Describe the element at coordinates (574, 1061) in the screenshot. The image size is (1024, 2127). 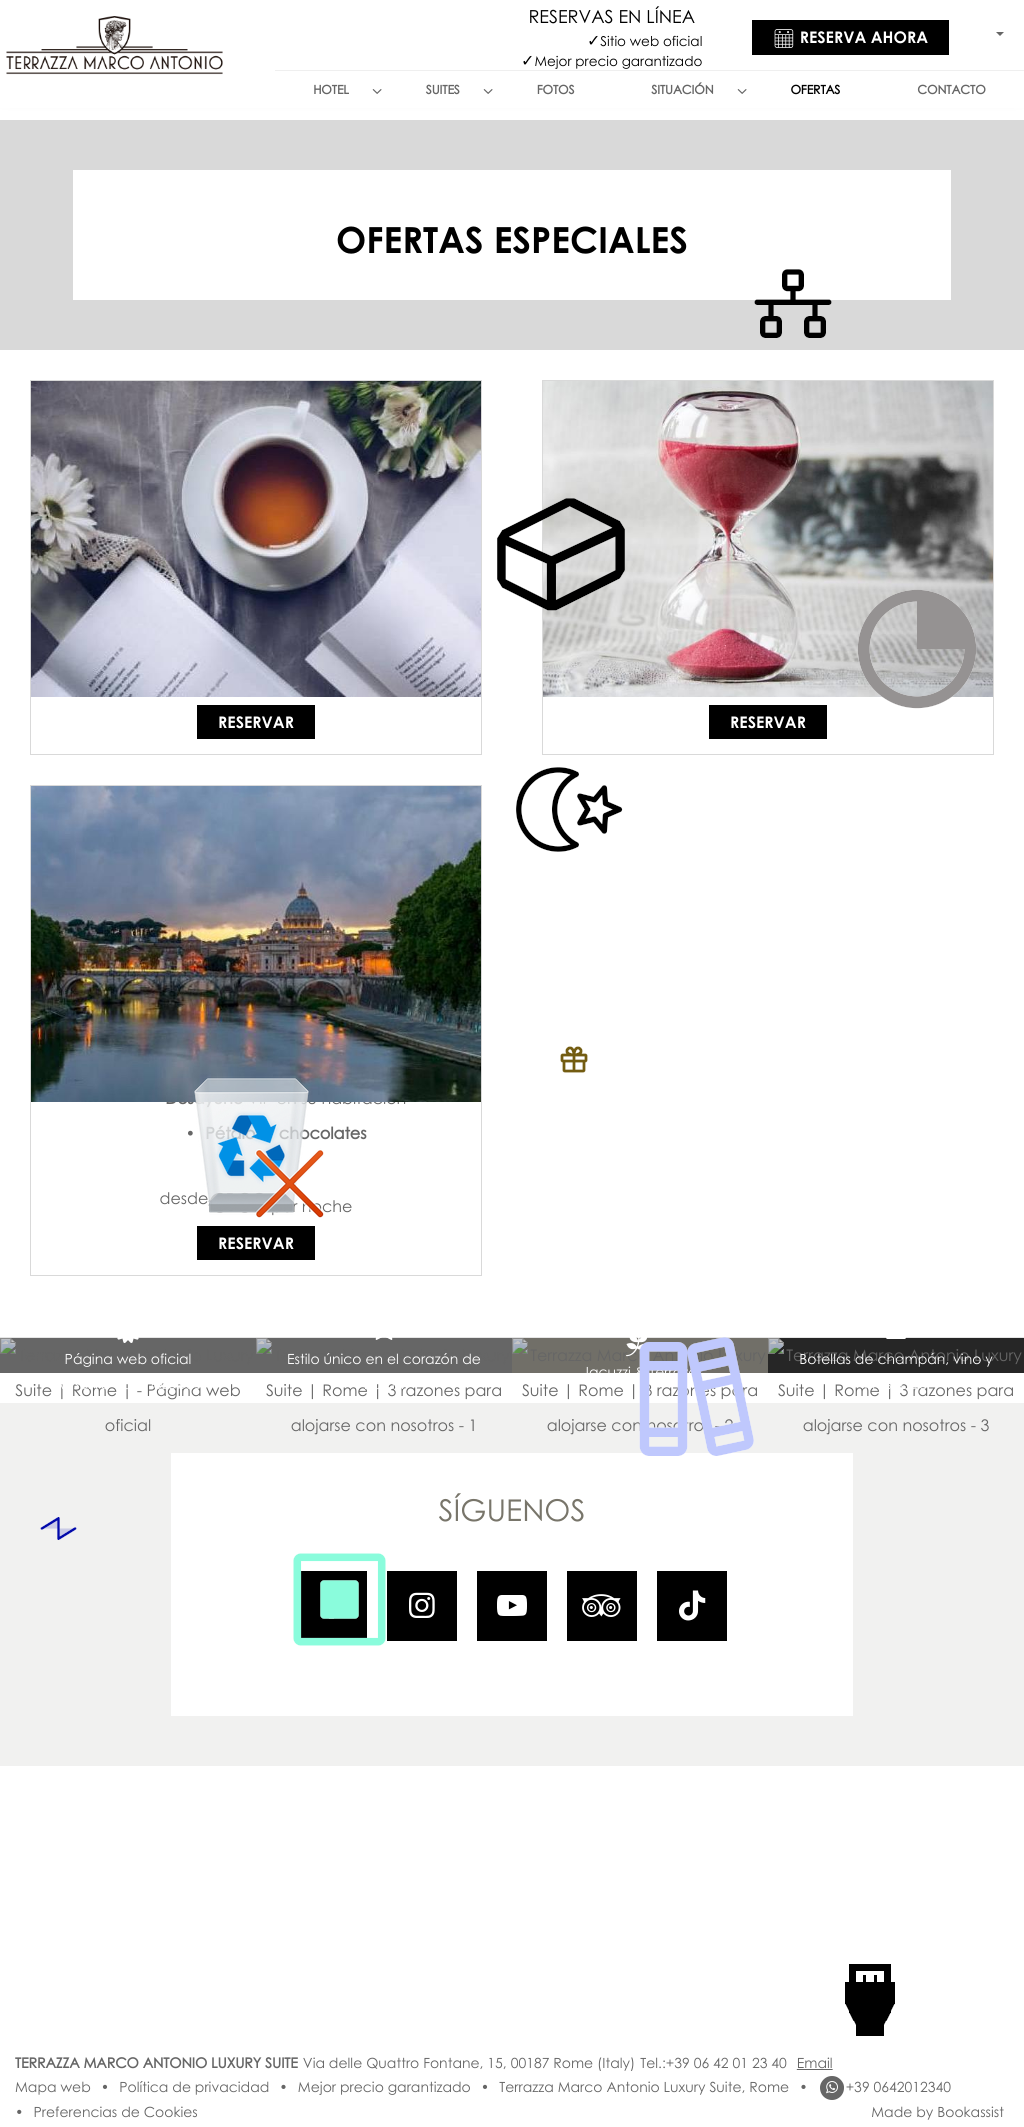
I see `view or redeem a gift` at that location.